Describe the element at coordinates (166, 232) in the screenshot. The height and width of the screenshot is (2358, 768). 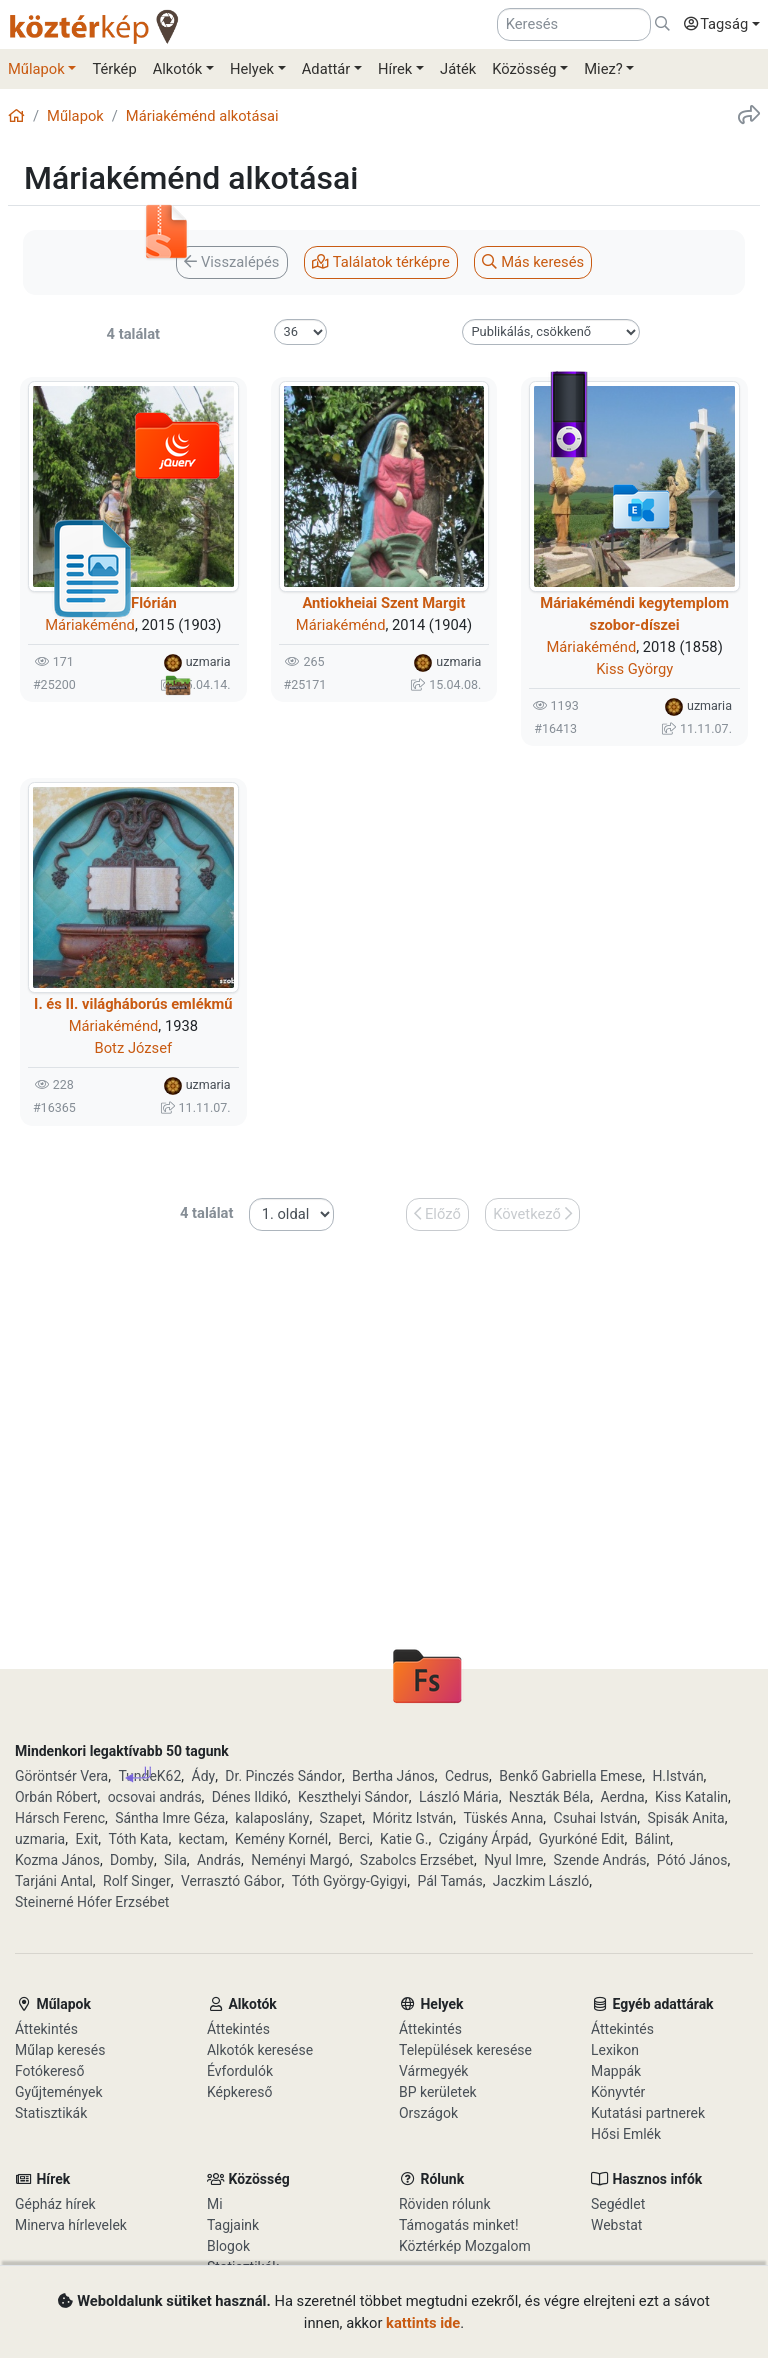
I see `sogou input method skin file` at that location.